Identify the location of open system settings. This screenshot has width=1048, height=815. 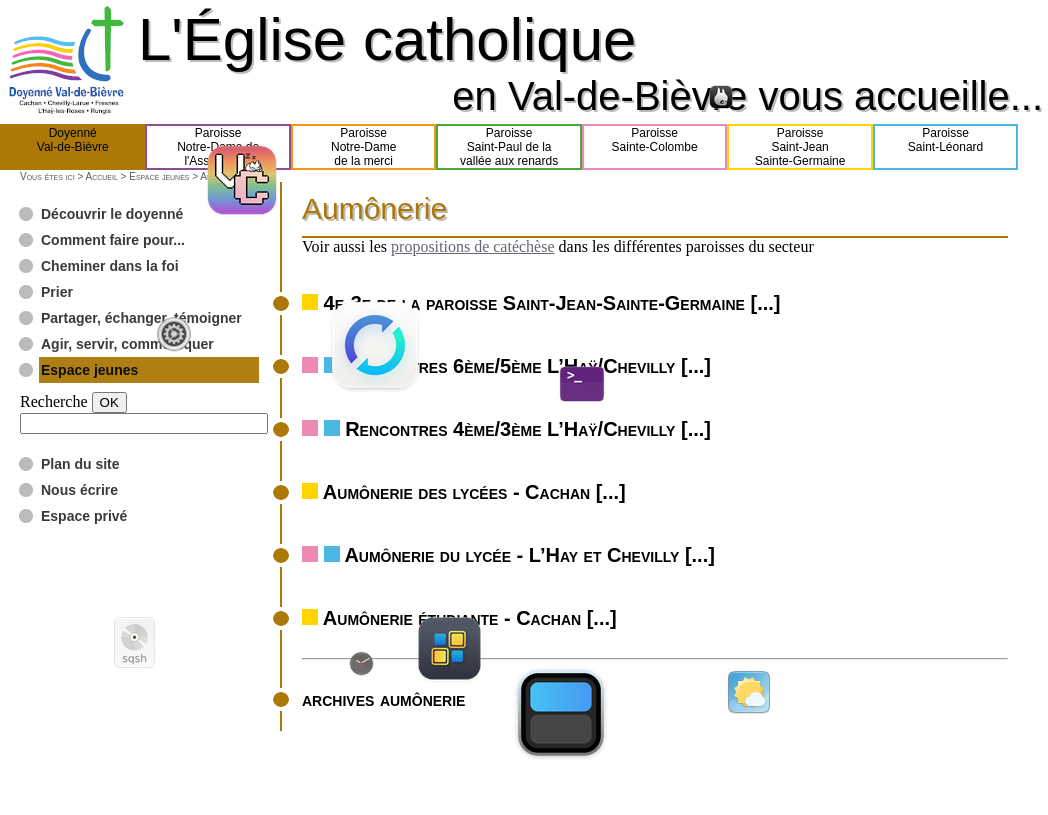
(174, 334).